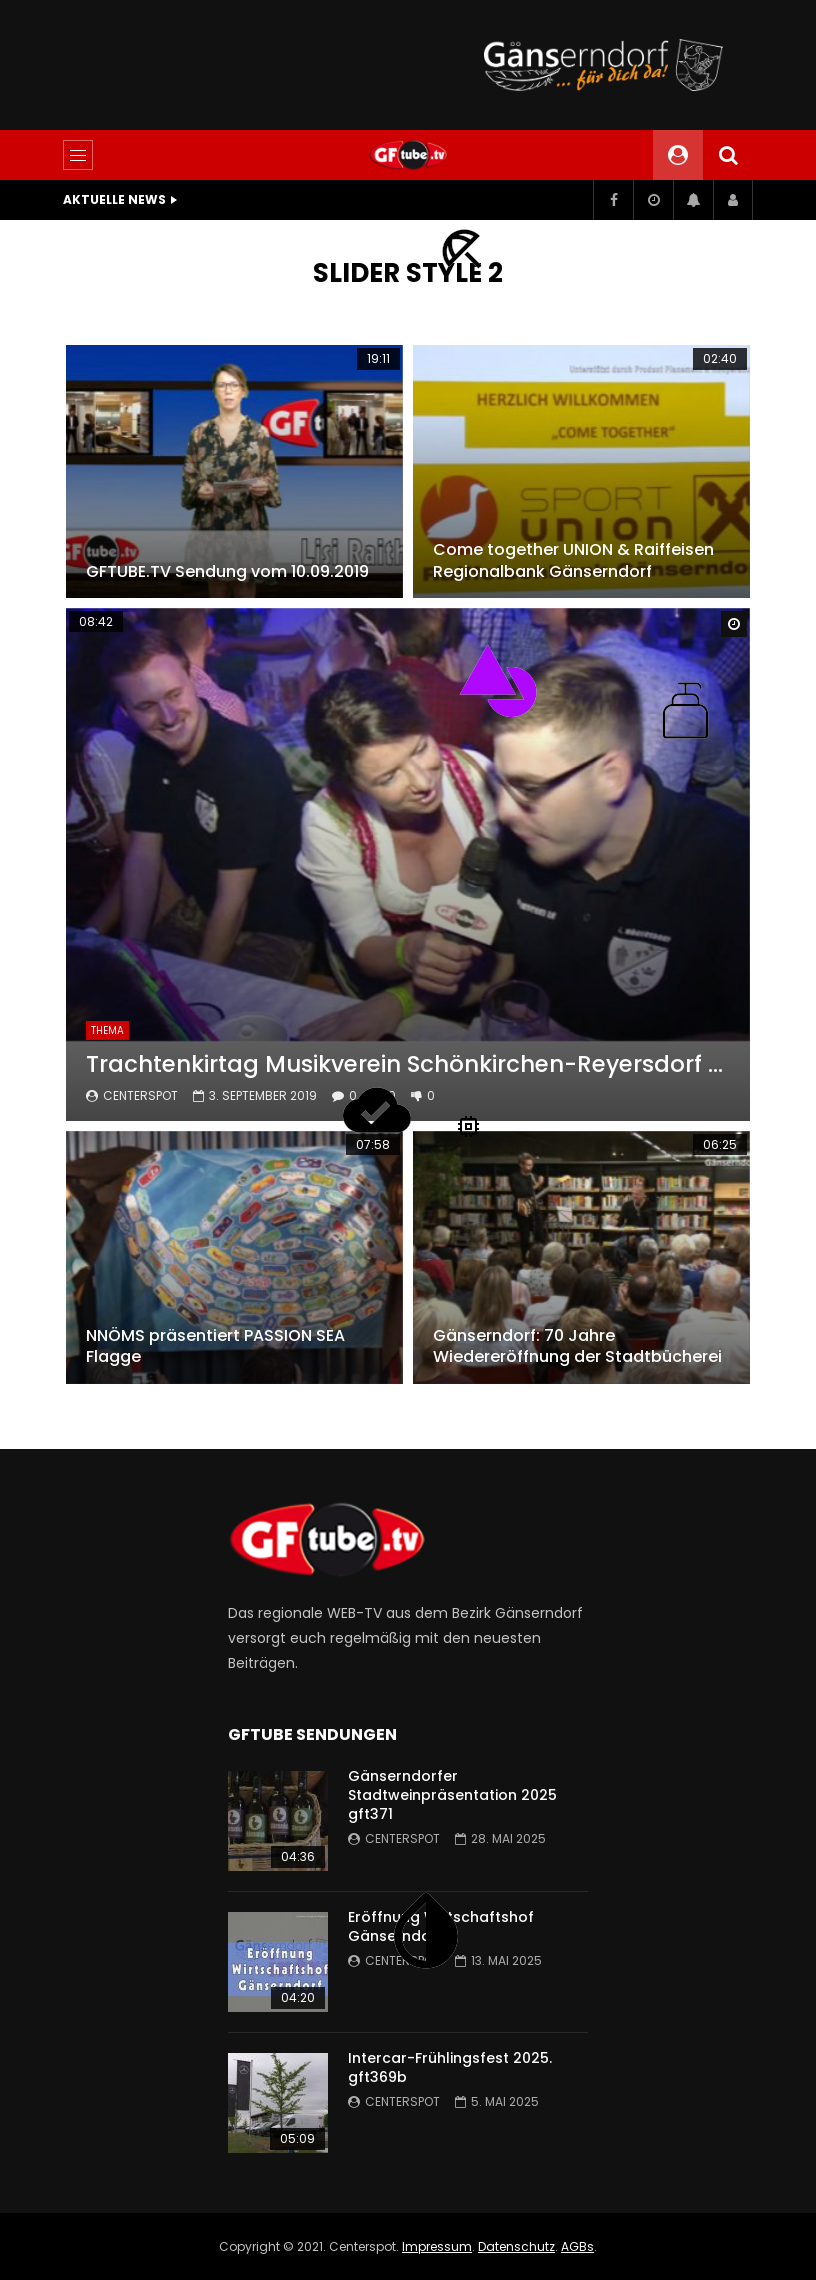  What do you see at coordinates (377, 1110) in the screenshot?
I see `file successfully synced to cloud` at bounding box center [377, 1110].